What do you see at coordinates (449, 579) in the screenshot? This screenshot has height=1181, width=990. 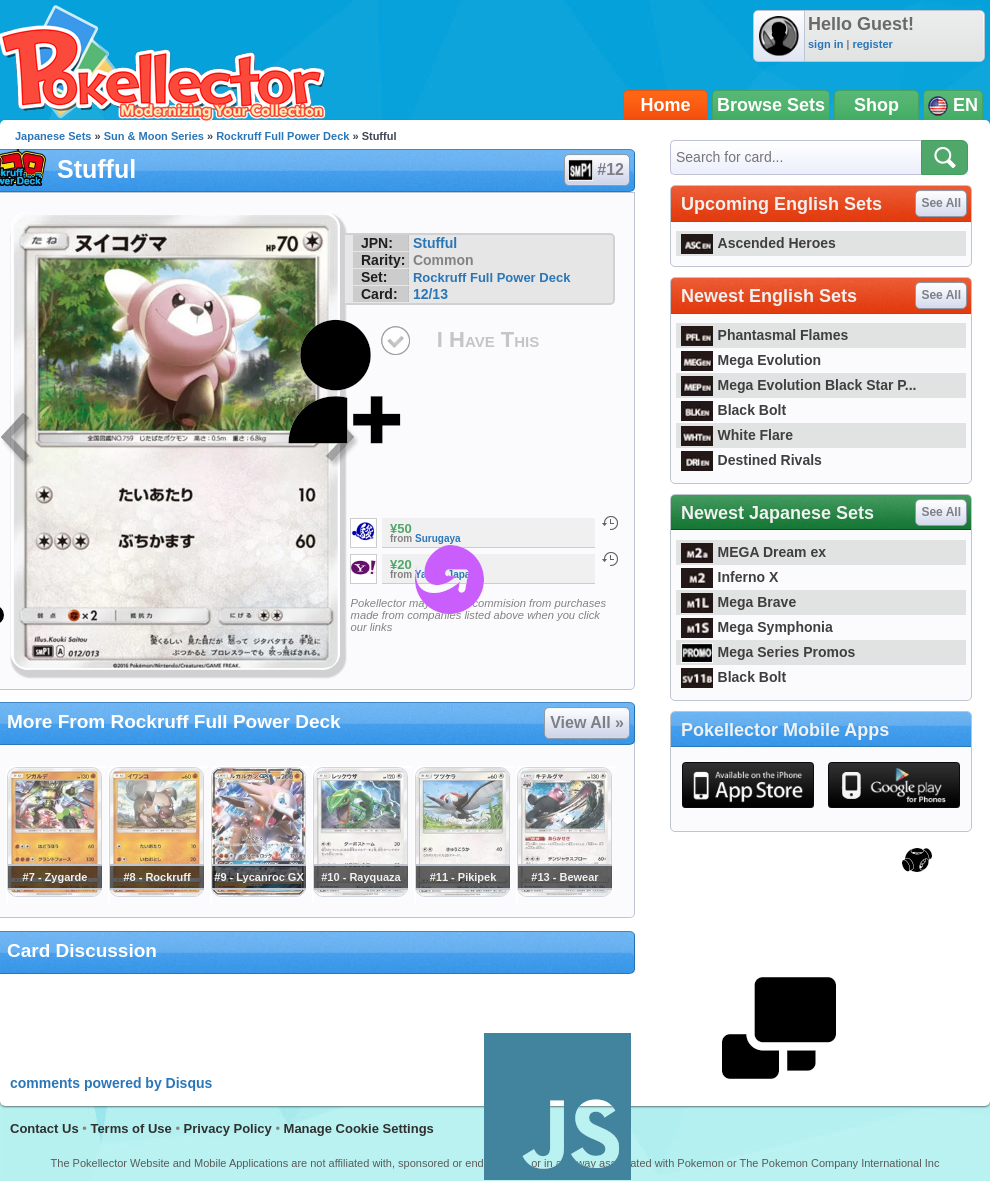 I see `open the MoneyGram app` at bounding box center [449, 579].